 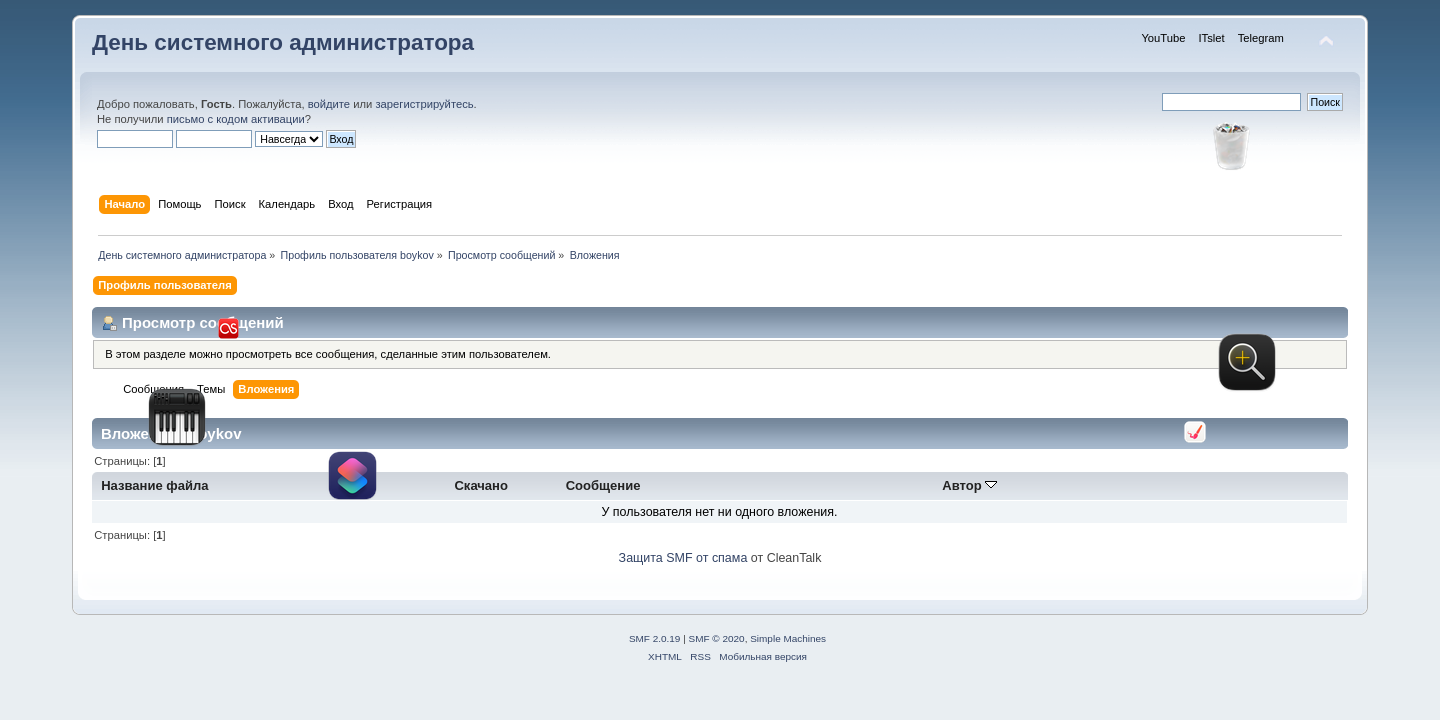 What do you see at coordinates (352, 475) in the screenshot?
I see `open the Shortcuts app` at bounding box center [352, 475].